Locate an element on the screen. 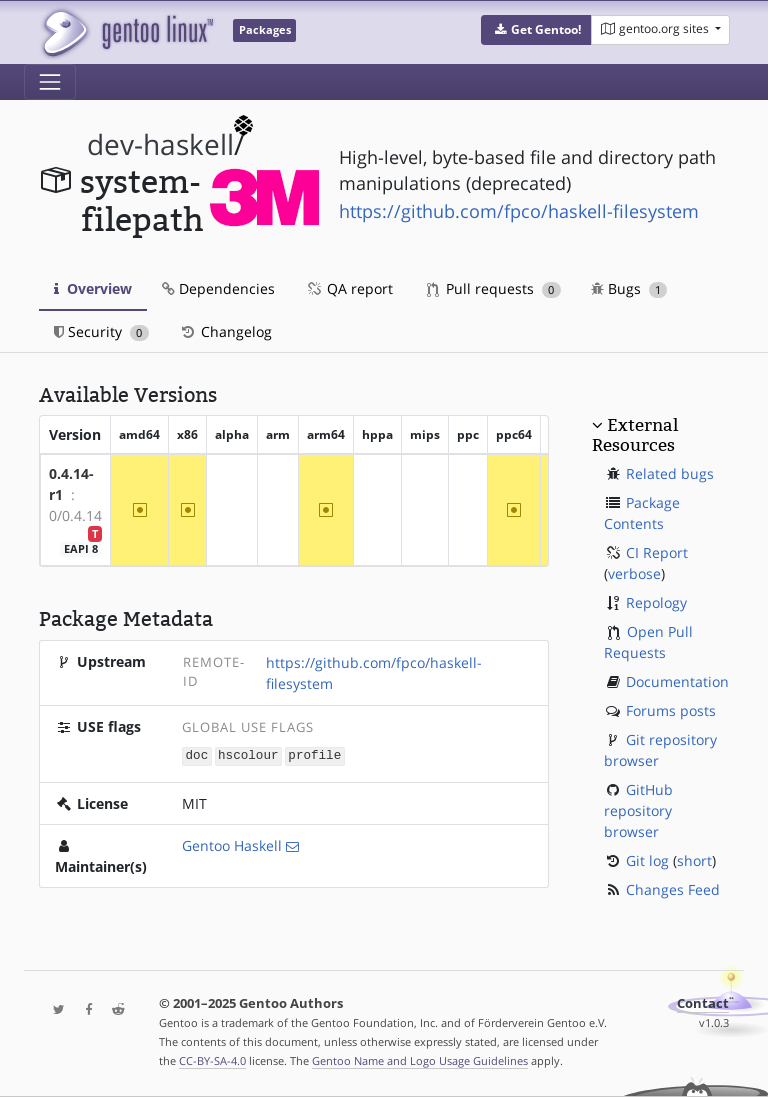 This screenshot has width=768, height=1097. 3M company logo is located at coordinates (264, 197).